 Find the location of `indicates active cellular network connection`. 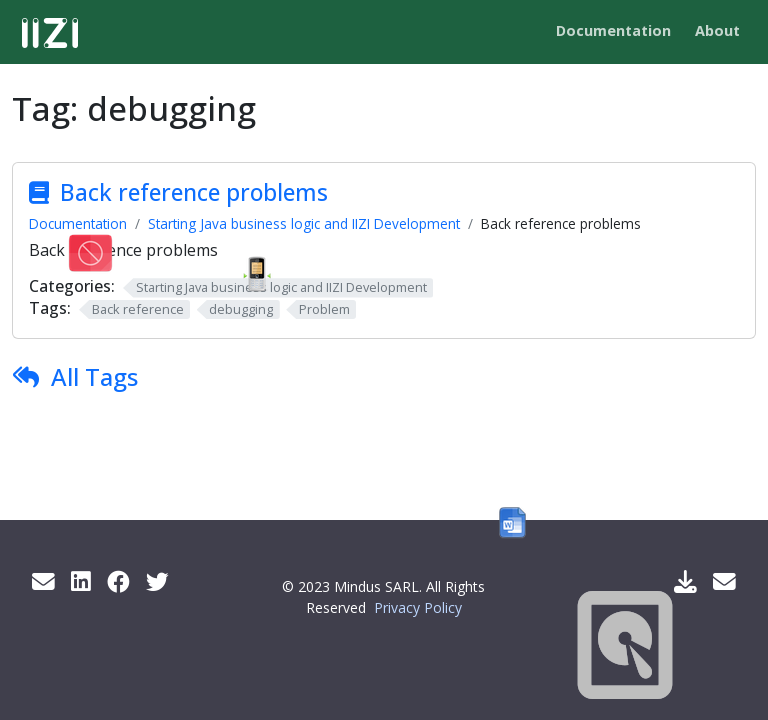

indicates active cellular network connection is located at coordinates (257, 274).